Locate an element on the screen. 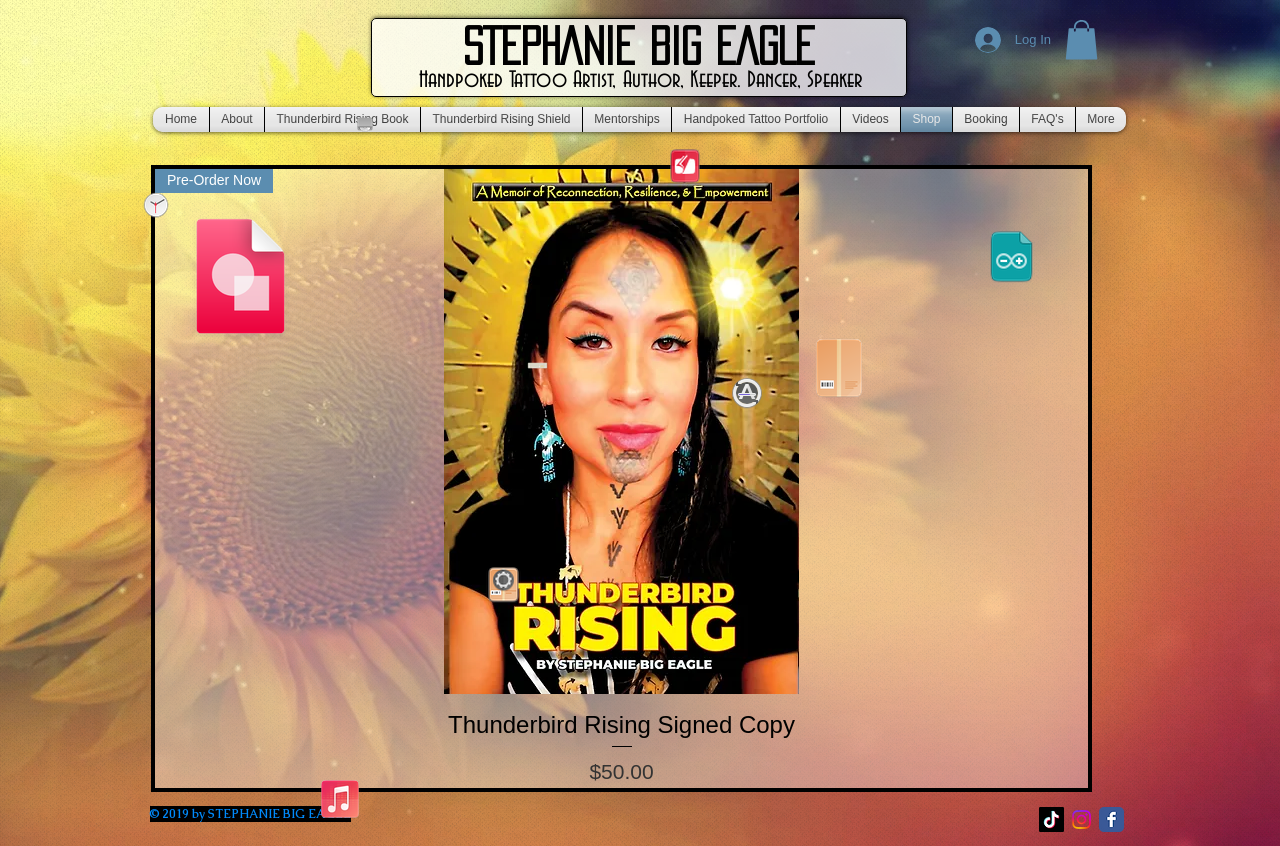 The height and width of the screenshot is (846, 1280). access optical disc drive is located at coordinates (365, 124).